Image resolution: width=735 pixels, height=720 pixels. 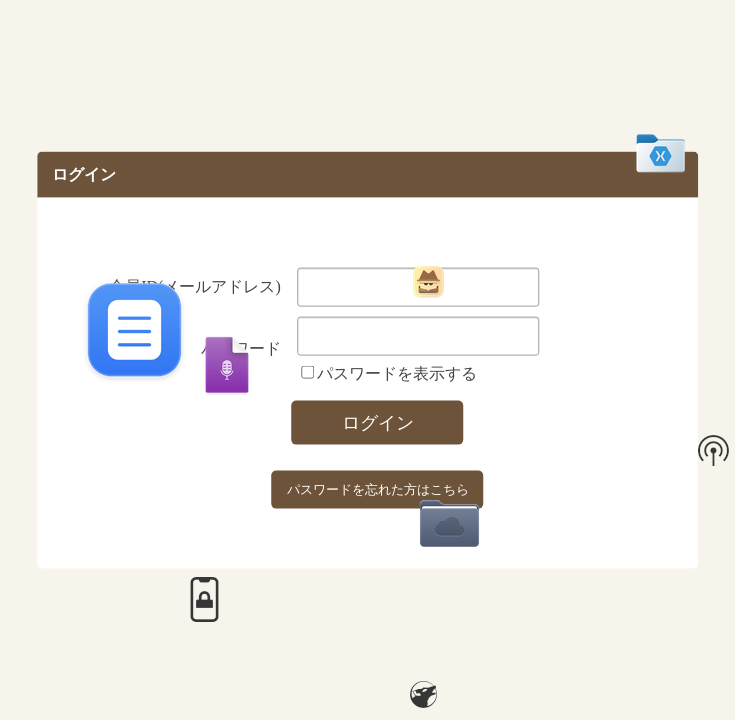 What do you see at coordinates (428, 281) in the screenshot?
I see `open d-spy application for debugging d-bus` at bounding box center [428, 281].